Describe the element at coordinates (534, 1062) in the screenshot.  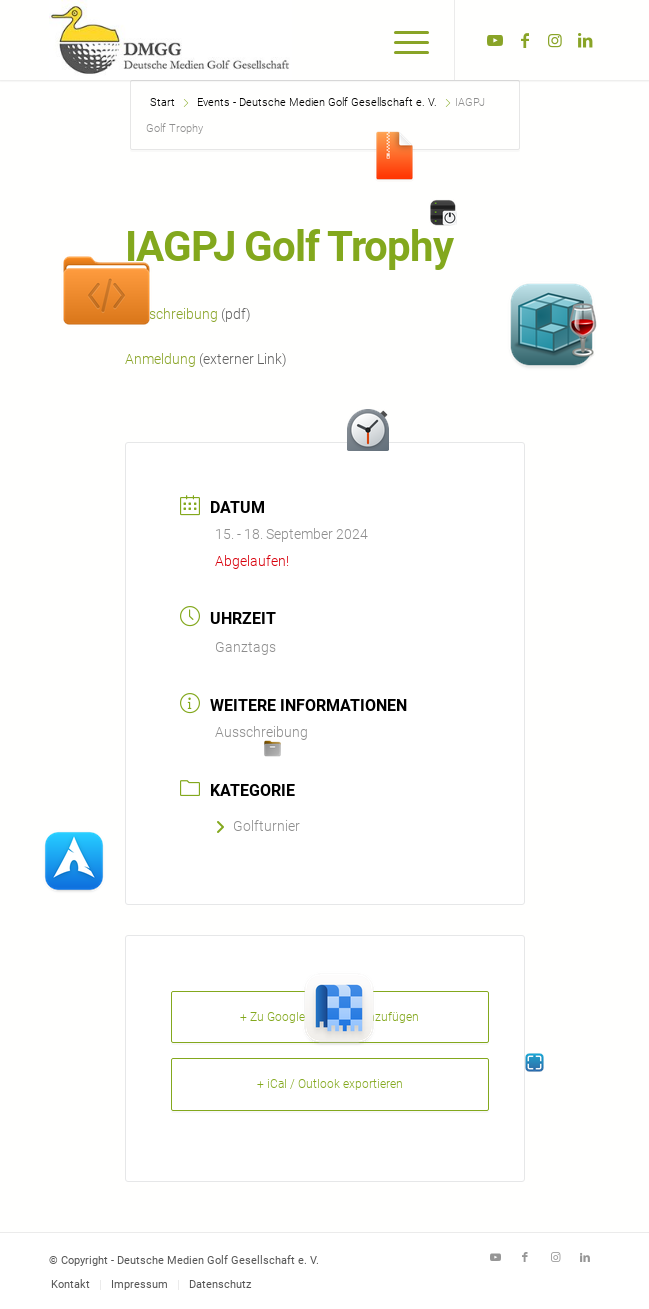
I see `configure hot corners settings` at that location.